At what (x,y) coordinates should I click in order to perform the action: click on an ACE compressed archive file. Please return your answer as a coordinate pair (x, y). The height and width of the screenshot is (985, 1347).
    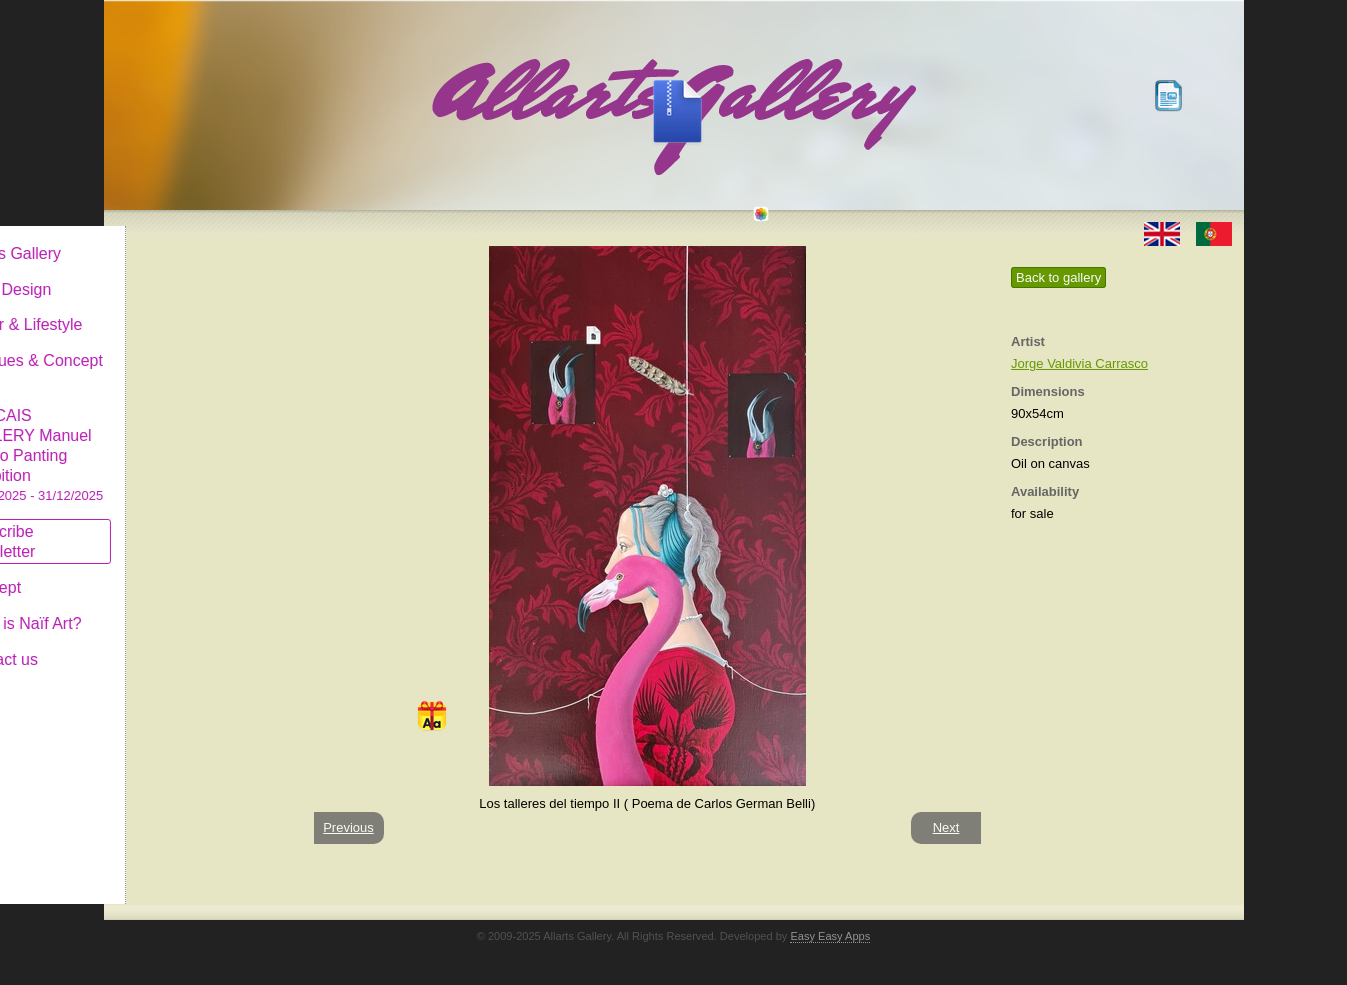
    Looking at the image, I should click on (677, 112).